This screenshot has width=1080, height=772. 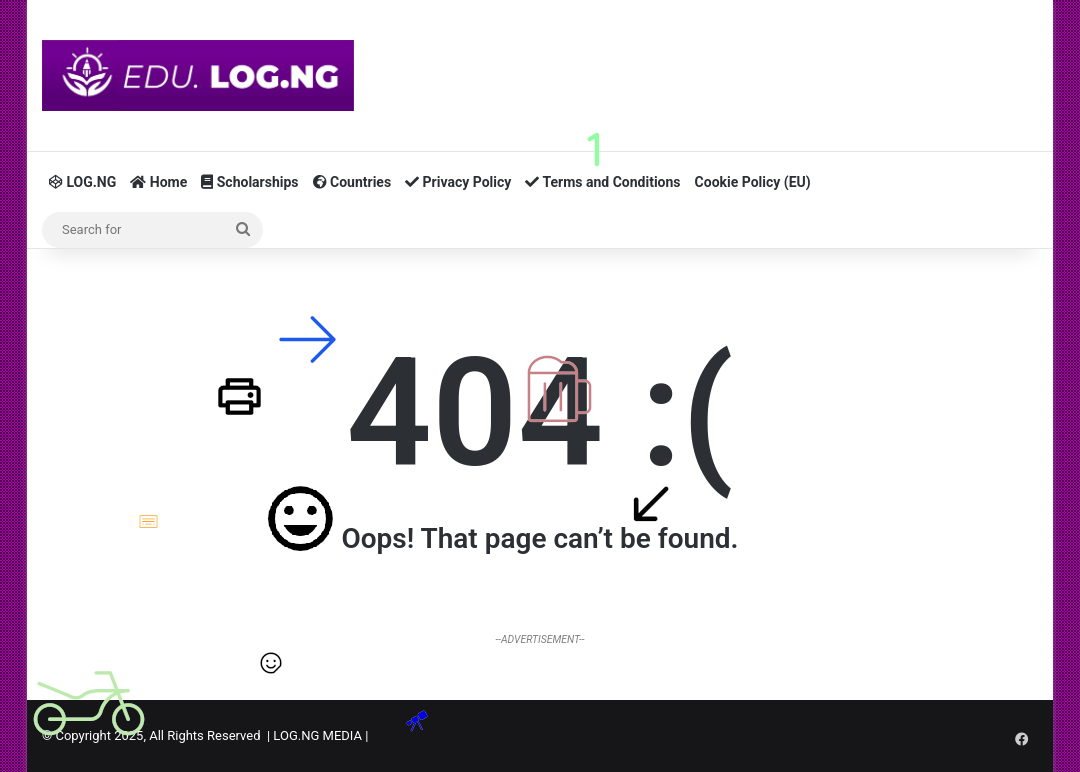 I want to click on navigate to the next item or screen, so click(x=307, y=339).